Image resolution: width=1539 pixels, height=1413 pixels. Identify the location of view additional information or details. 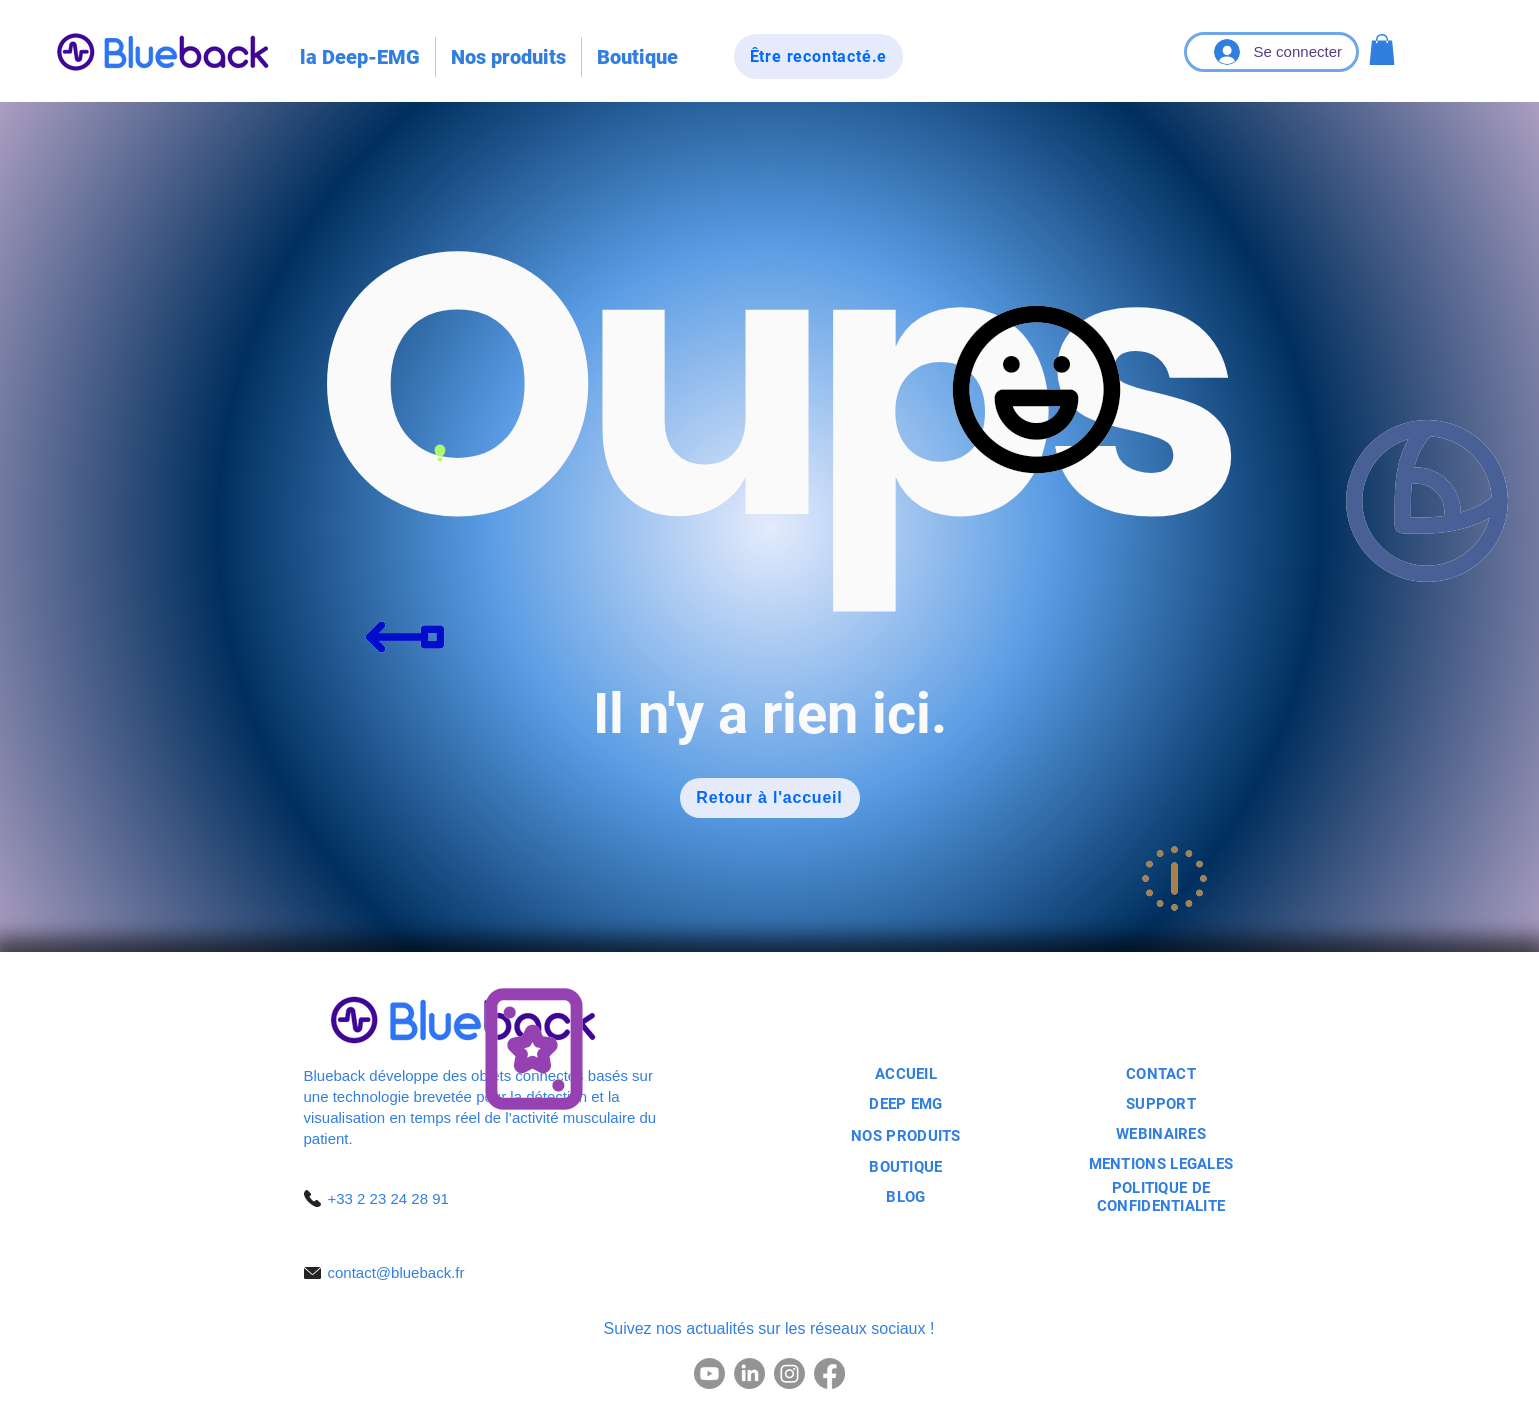
(1174, 878).